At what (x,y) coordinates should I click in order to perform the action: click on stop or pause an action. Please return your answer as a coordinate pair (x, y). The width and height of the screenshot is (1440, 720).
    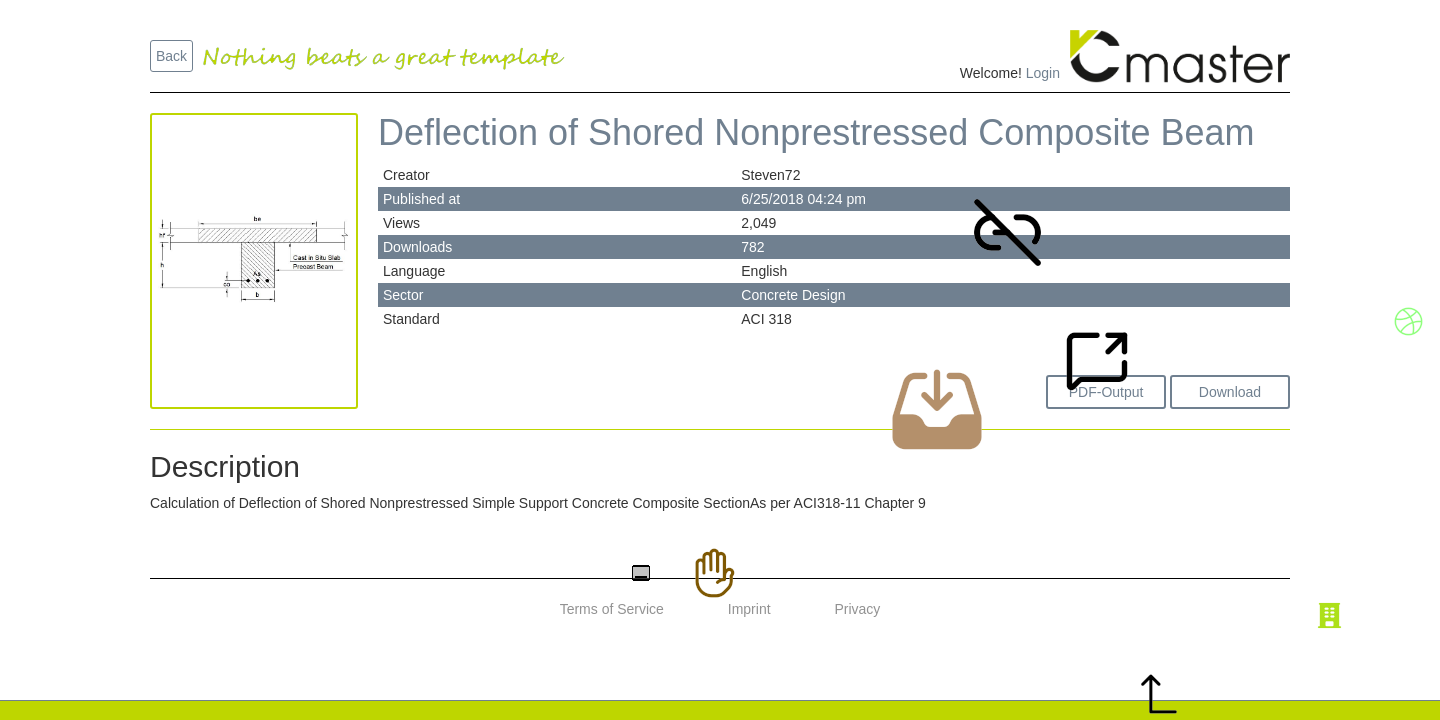
    Looking at the image, I should click on (715, 573).